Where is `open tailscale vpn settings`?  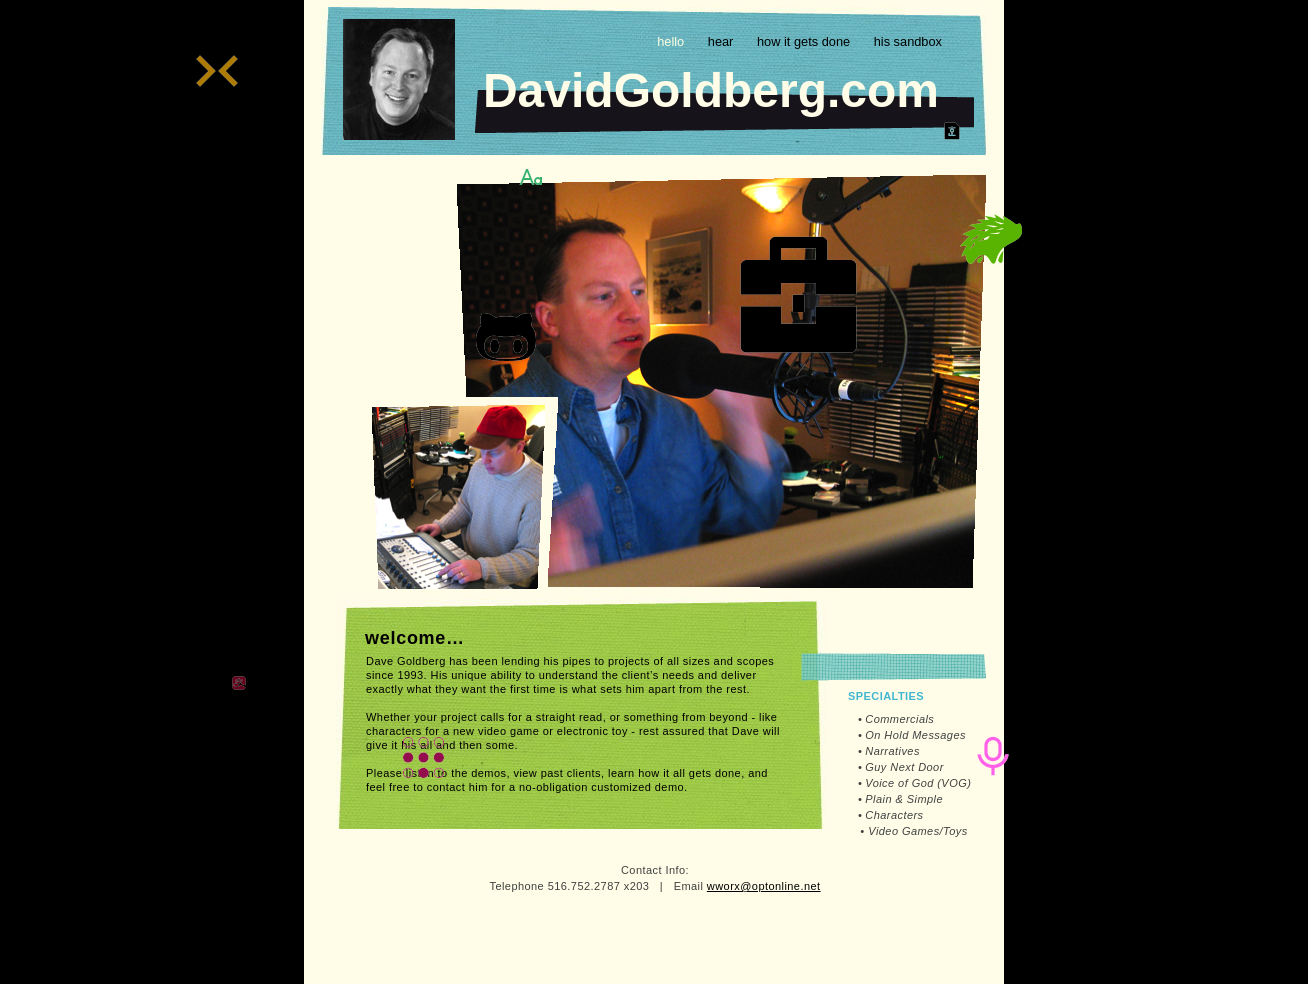
open tailscale vpn settings is located at coordinates (423, 757).